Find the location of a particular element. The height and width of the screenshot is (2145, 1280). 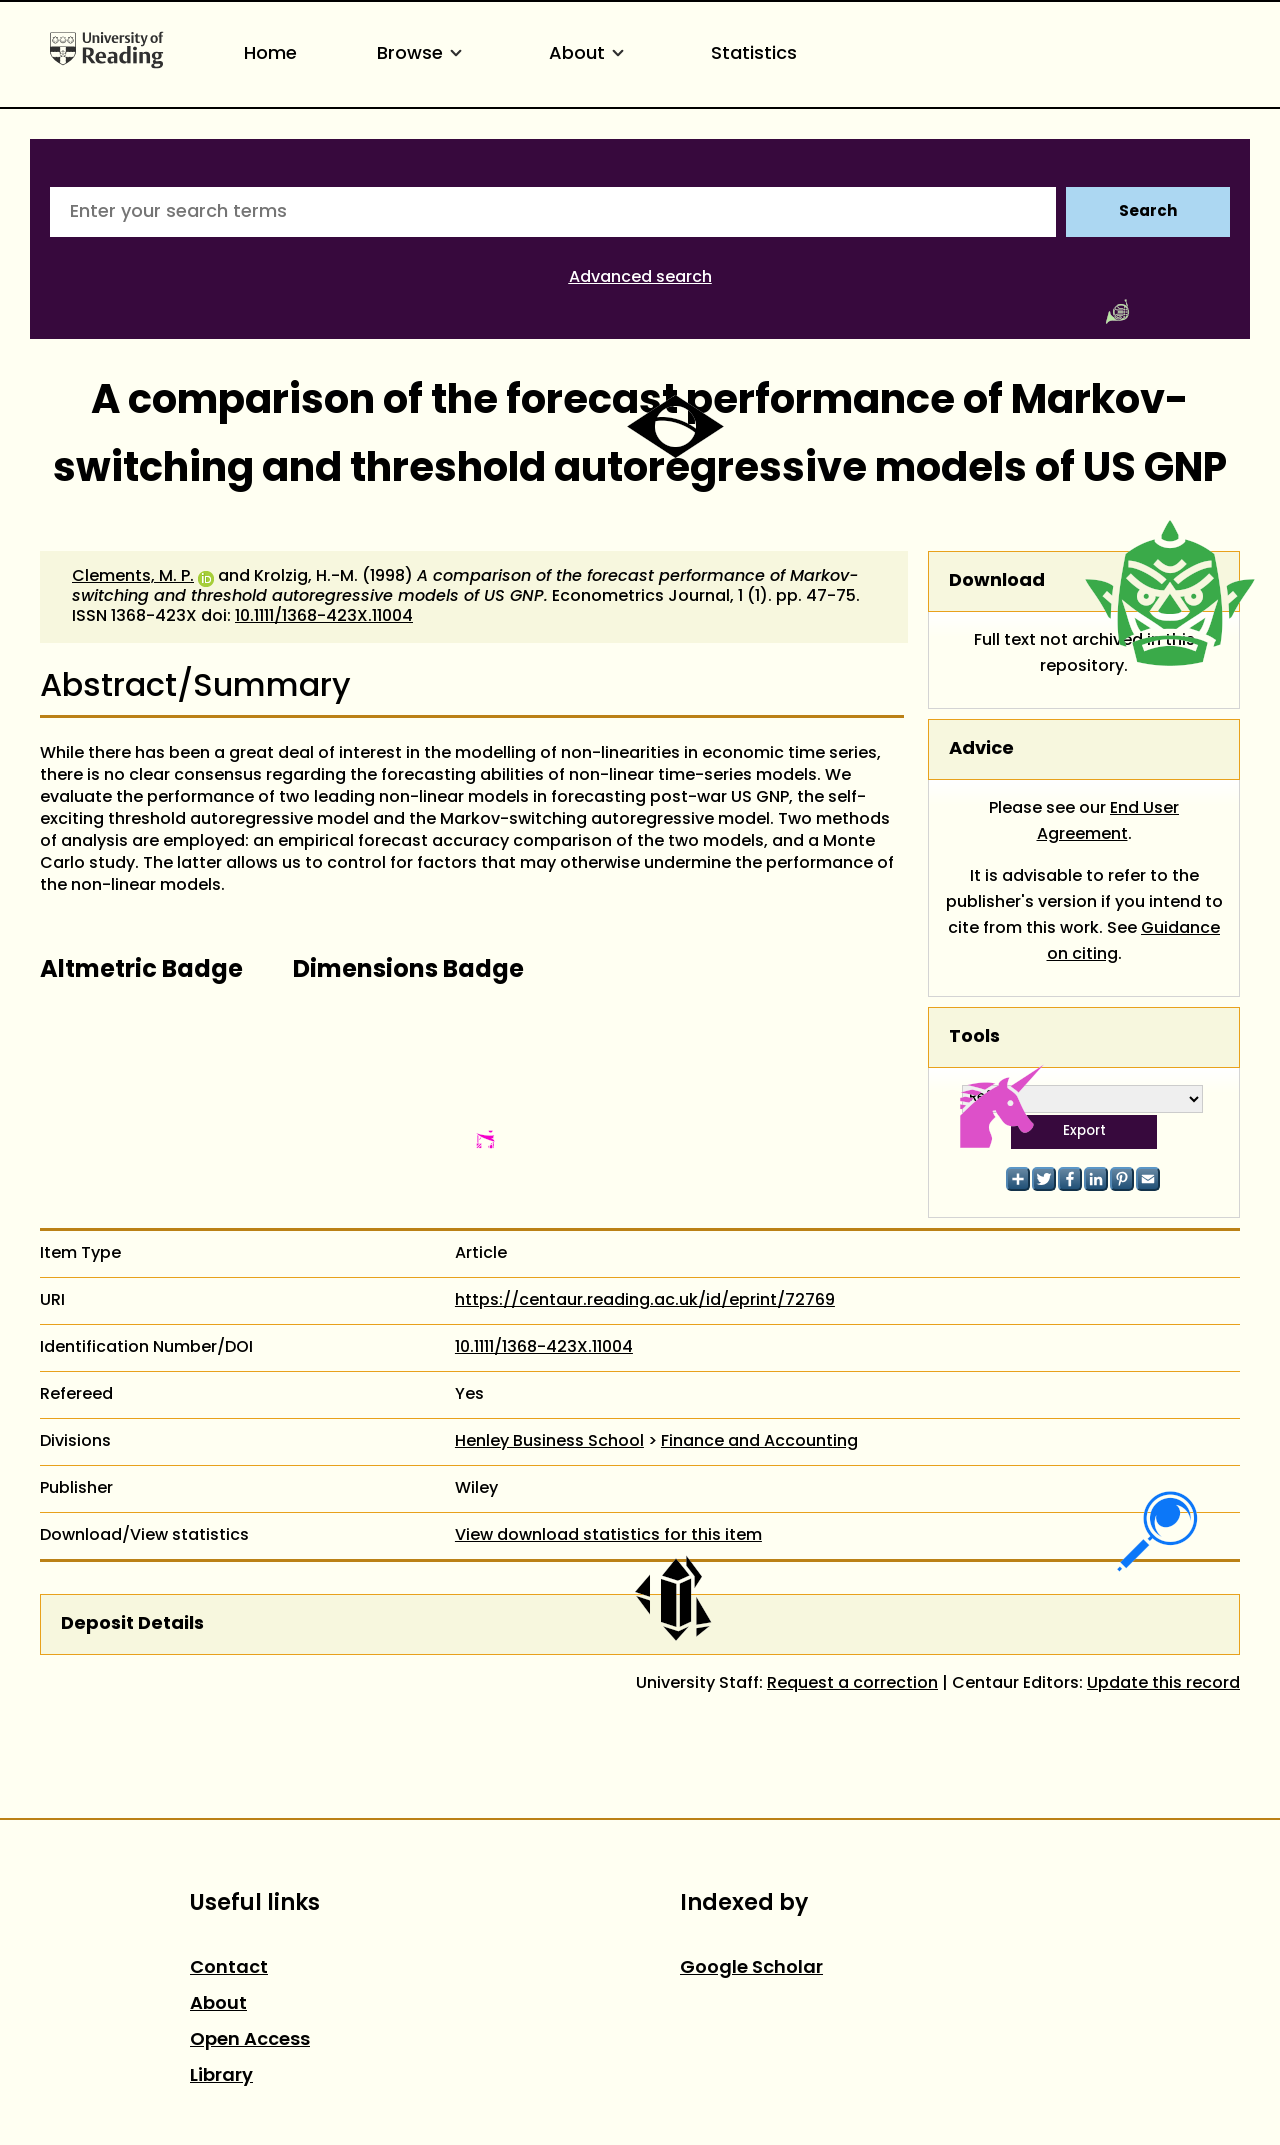

set up camp in a desert region is located at coordinates (485, 1139).